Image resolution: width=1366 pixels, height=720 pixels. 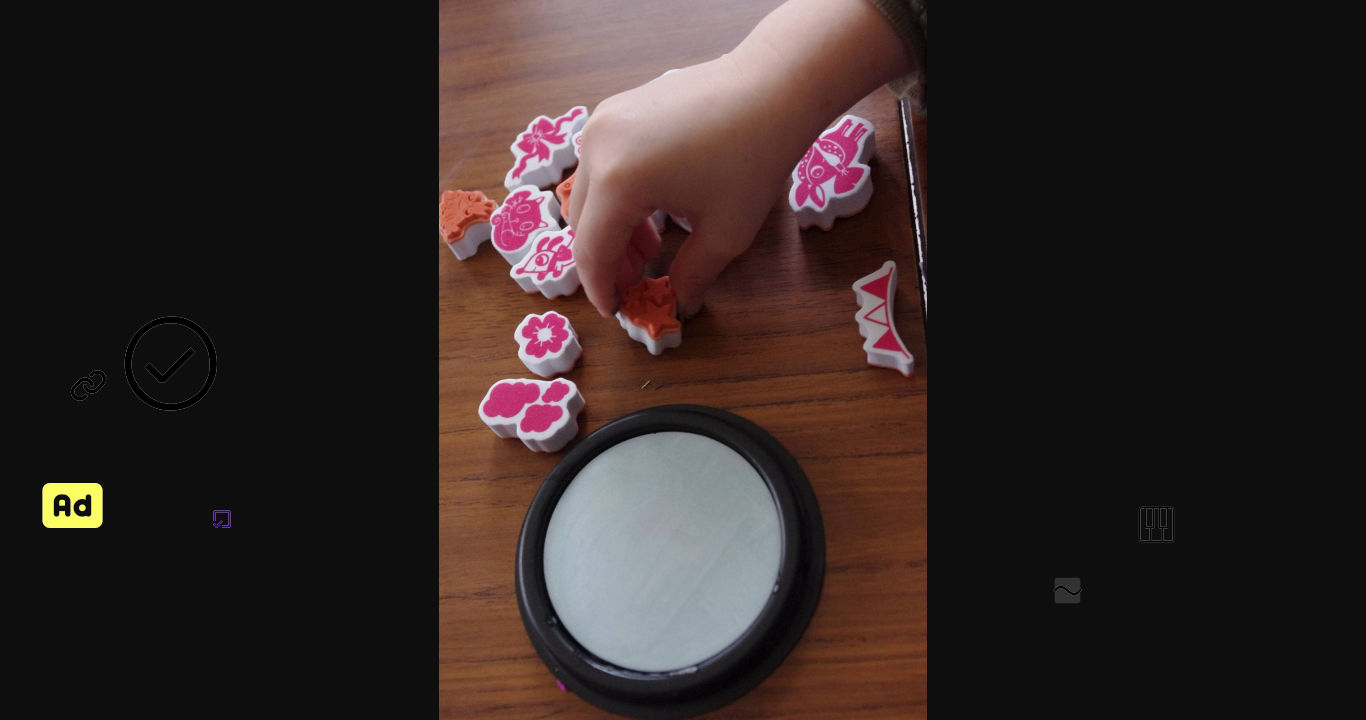 I want to click on indicates a passed or successful test, so click(x=171, y=363).